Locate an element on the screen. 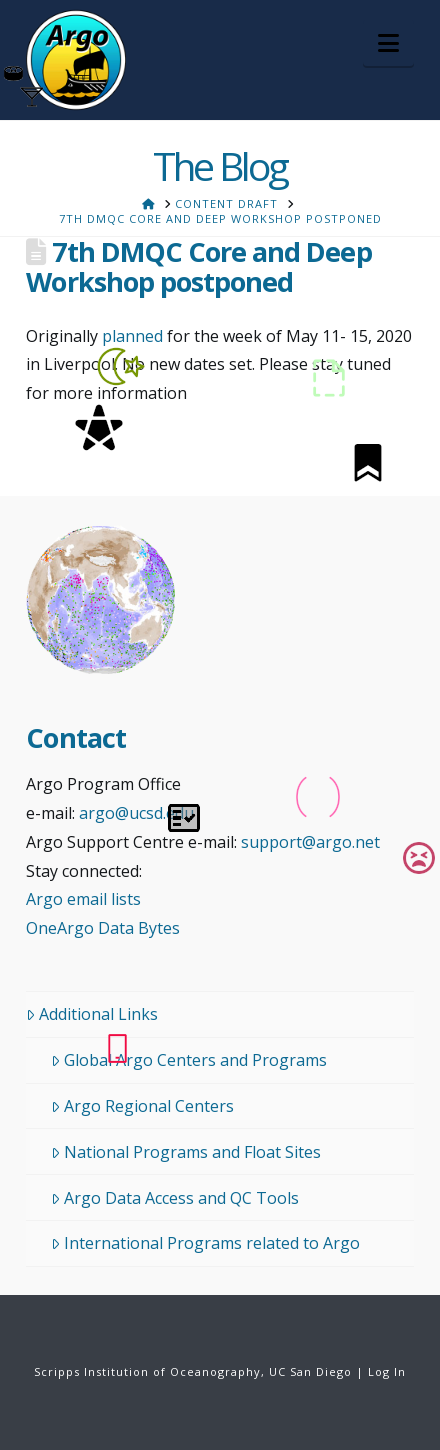 Image resolution: width=440 pixels, height=1450 pixels. browse cocktail or drink recipes is located at coordinates (32, 97).